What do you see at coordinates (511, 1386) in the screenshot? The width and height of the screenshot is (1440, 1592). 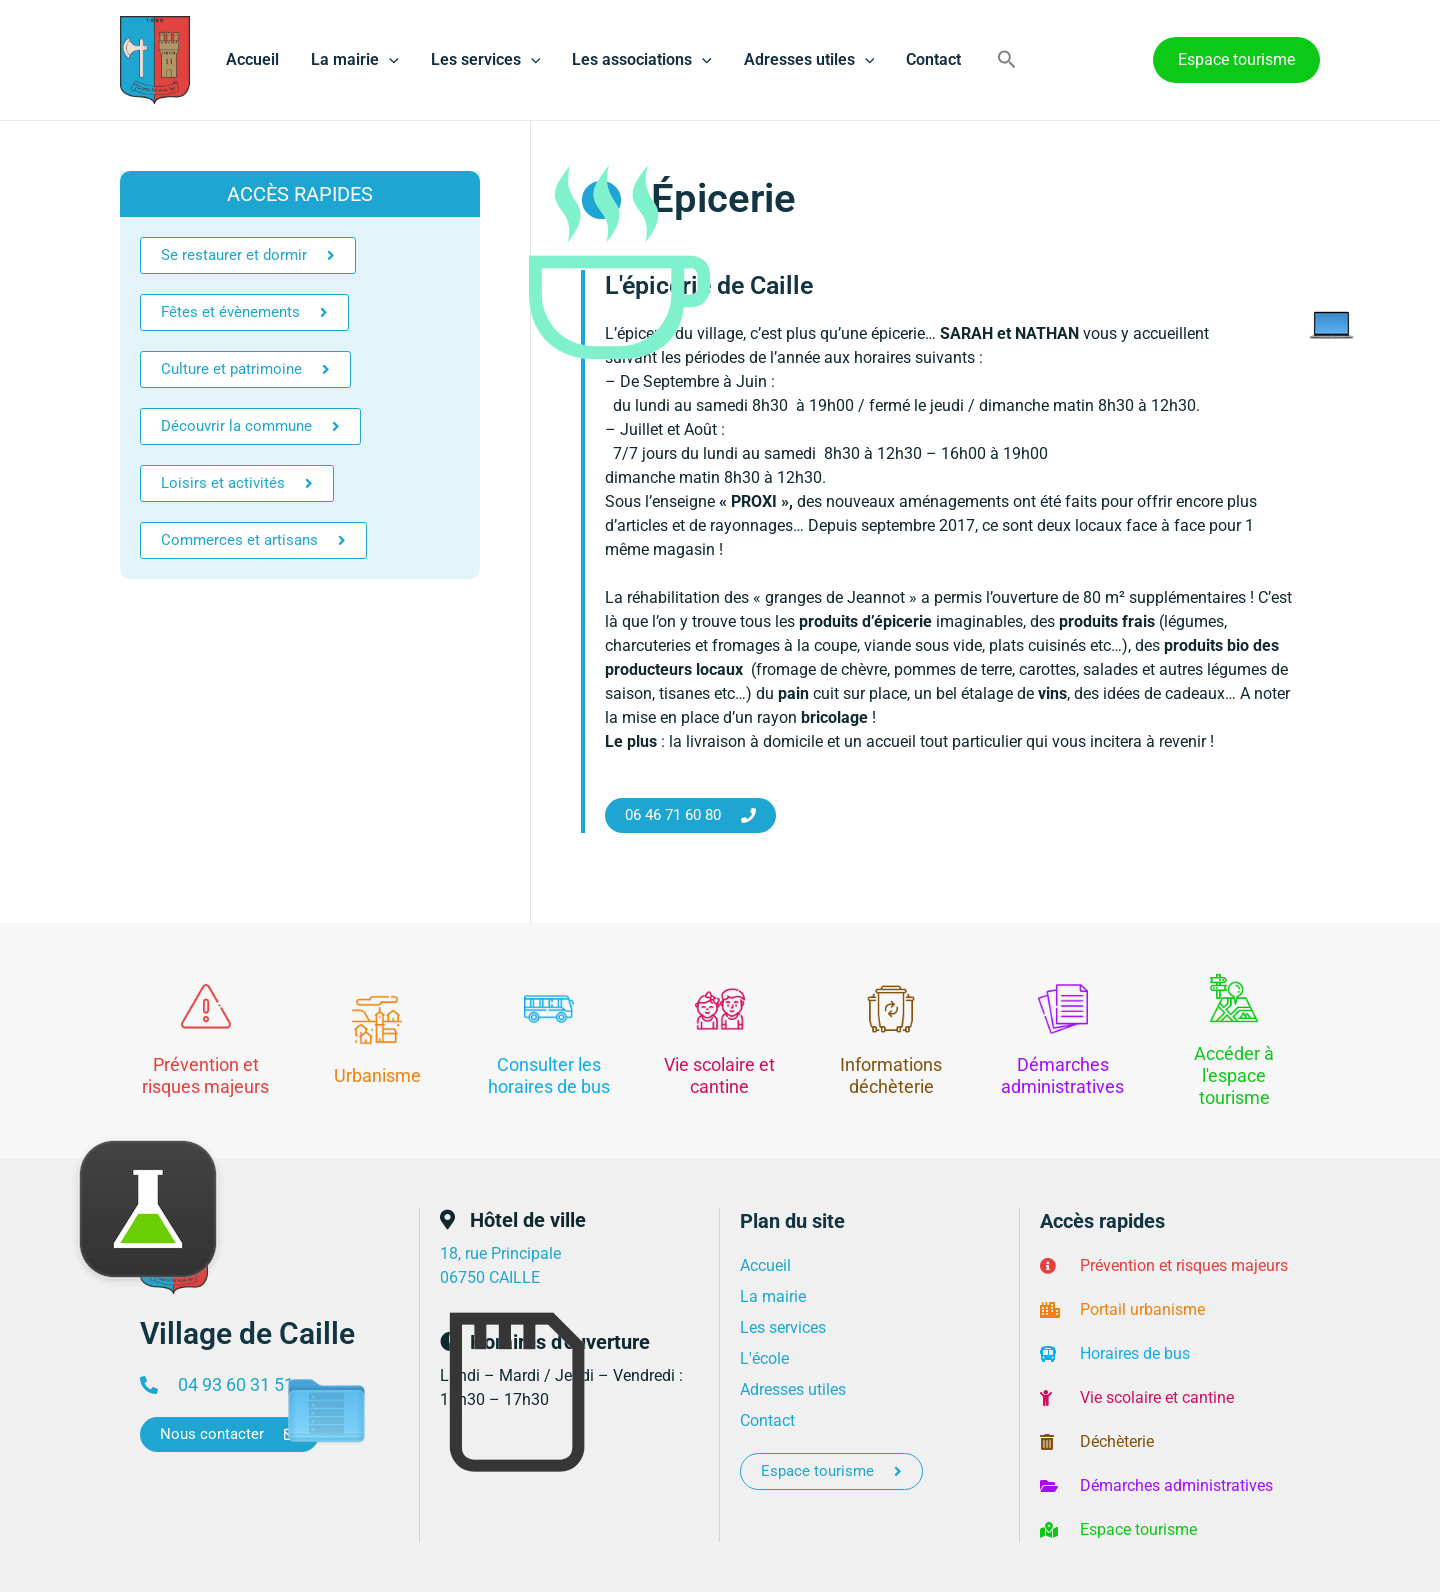 I see `access removable storage device` at bounding box center [511, 1386].